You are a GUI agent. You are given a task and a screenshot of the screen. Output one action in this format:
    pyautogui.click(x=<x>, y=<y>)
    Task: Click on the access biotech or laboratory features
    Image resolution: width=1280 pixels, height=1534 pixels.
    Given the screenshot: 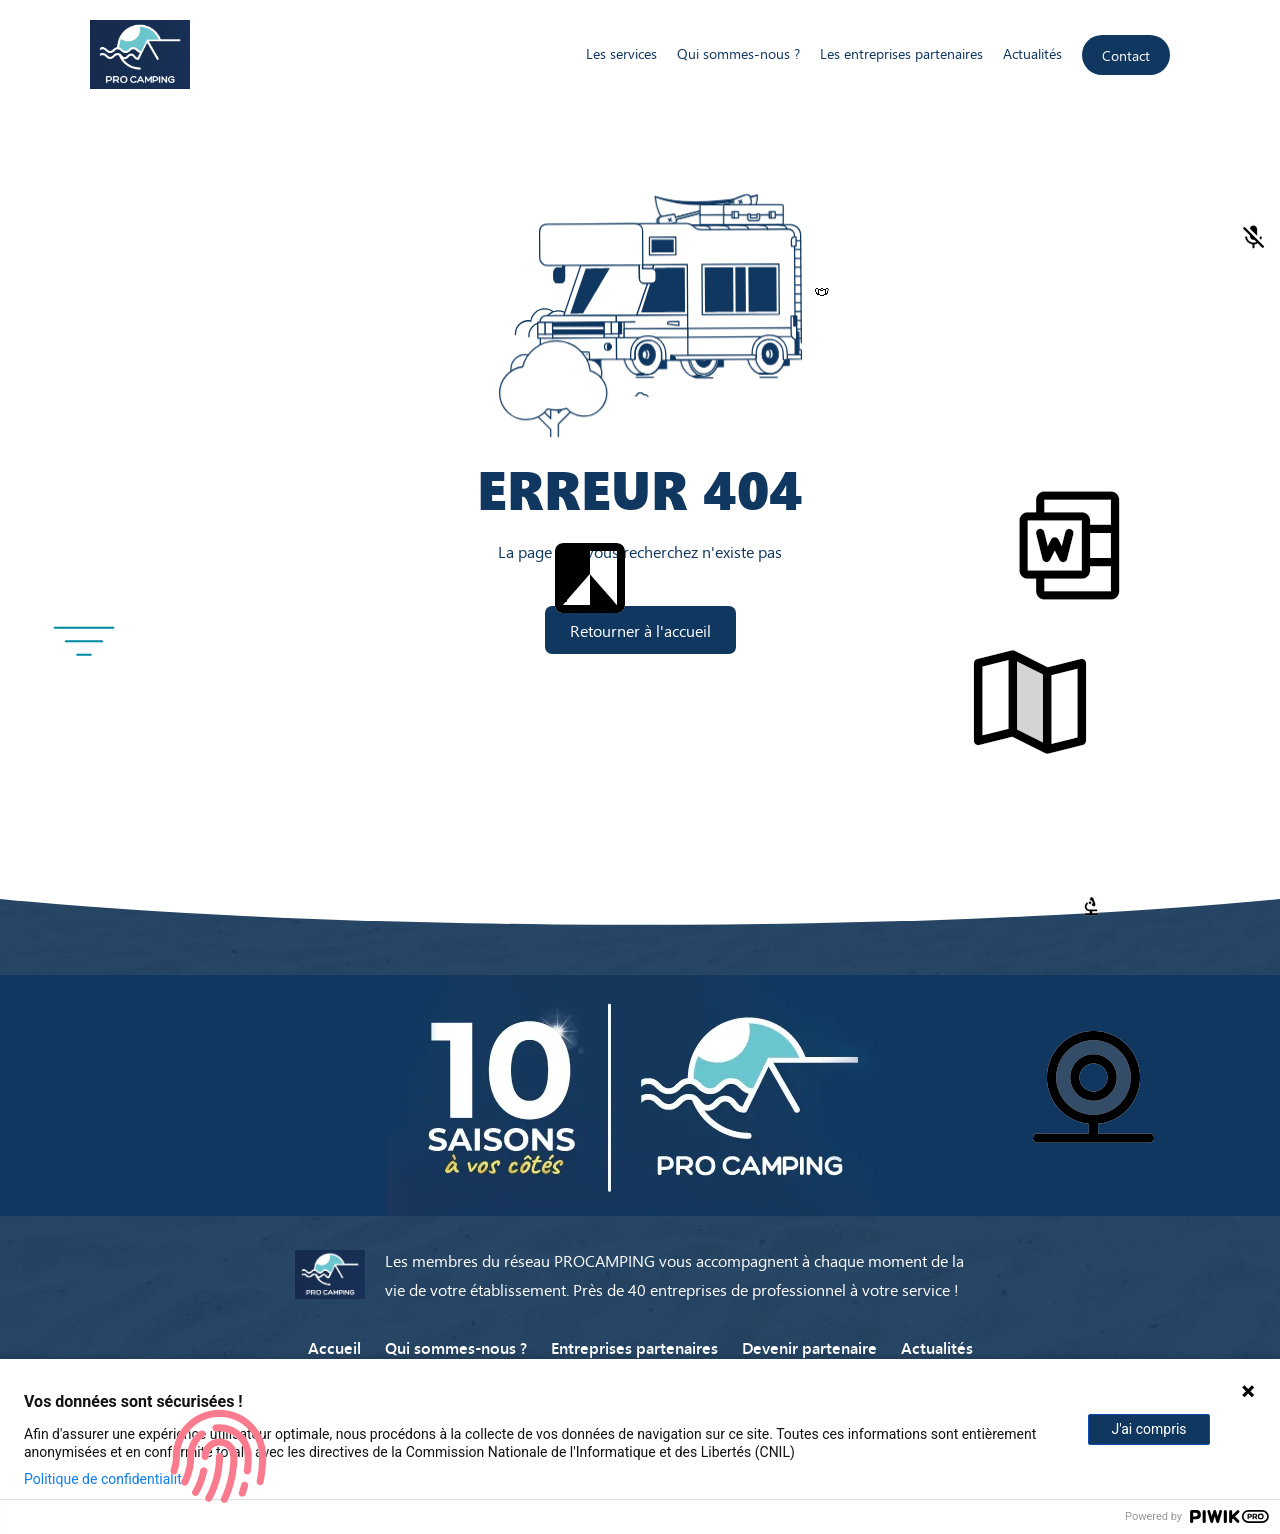 What is the action you would take?
    pyautogui.click(x=1091, y=906)
    